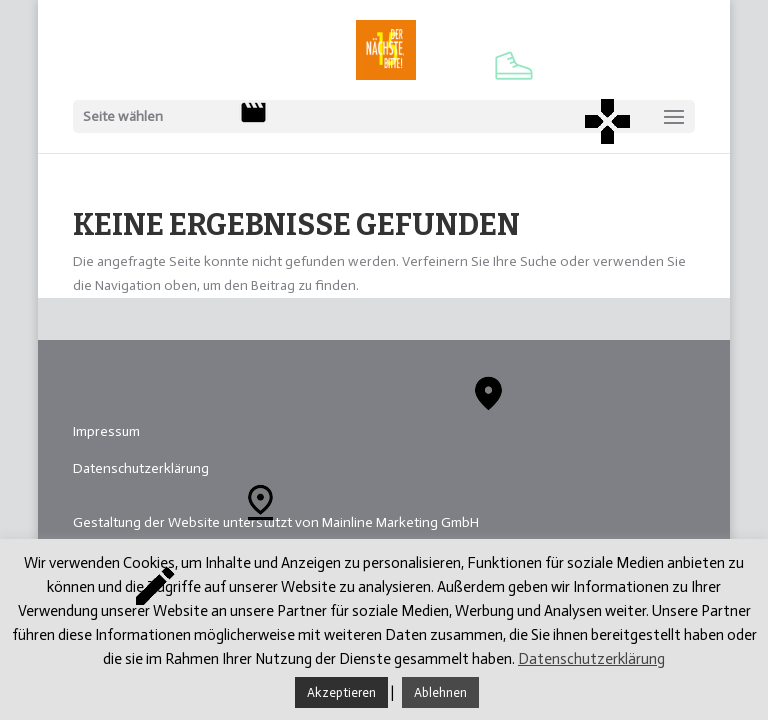 The width and height of the screenshot is (768, 720). I want to click on access games or gaming section, so click(607, 121).